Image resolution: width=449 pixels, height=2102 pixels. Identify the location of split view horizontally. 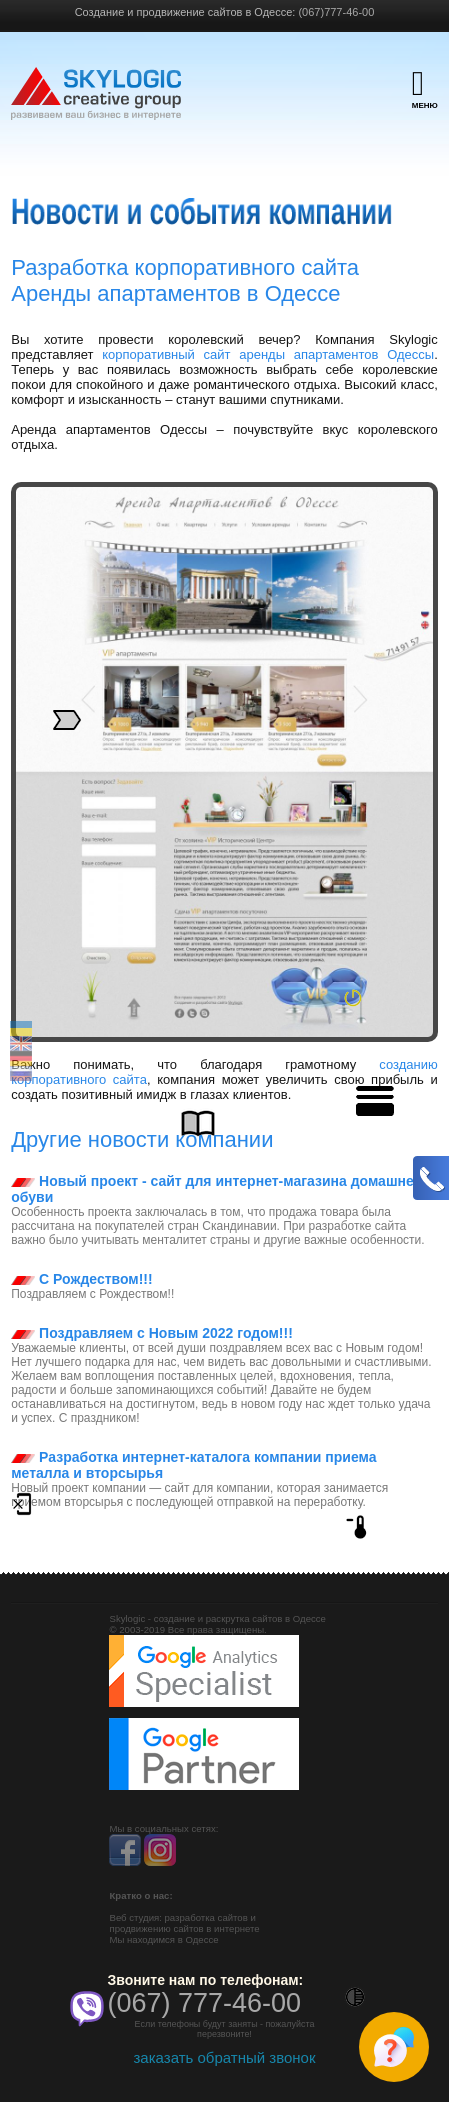
(375, 1101).